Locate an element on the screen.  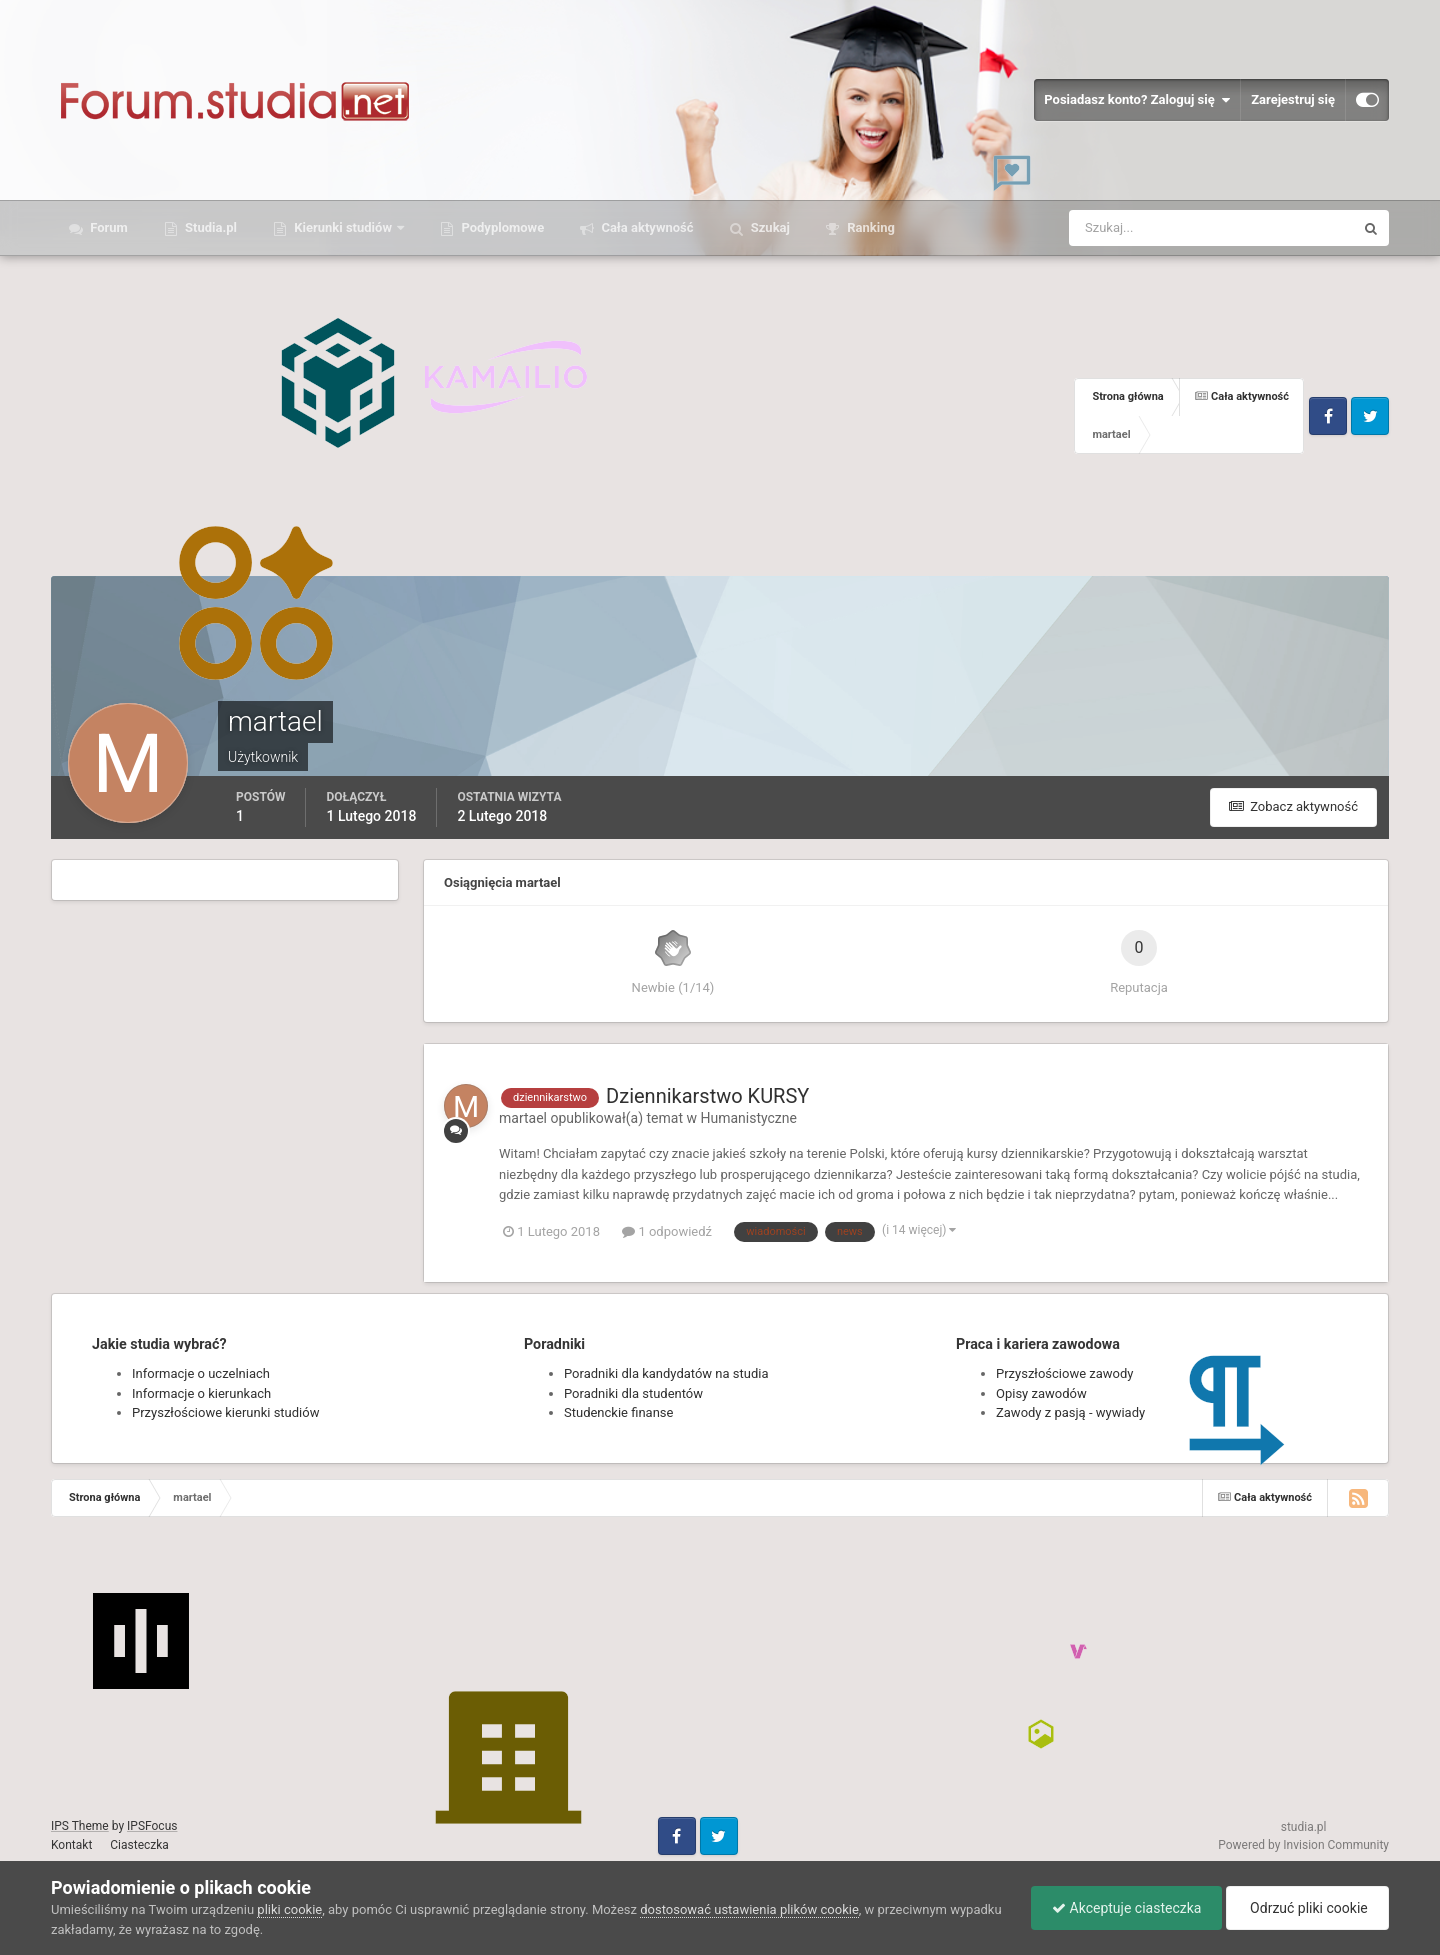
binance coin (BNB) cryptocurrency logo is located at coordinates (338, 383).